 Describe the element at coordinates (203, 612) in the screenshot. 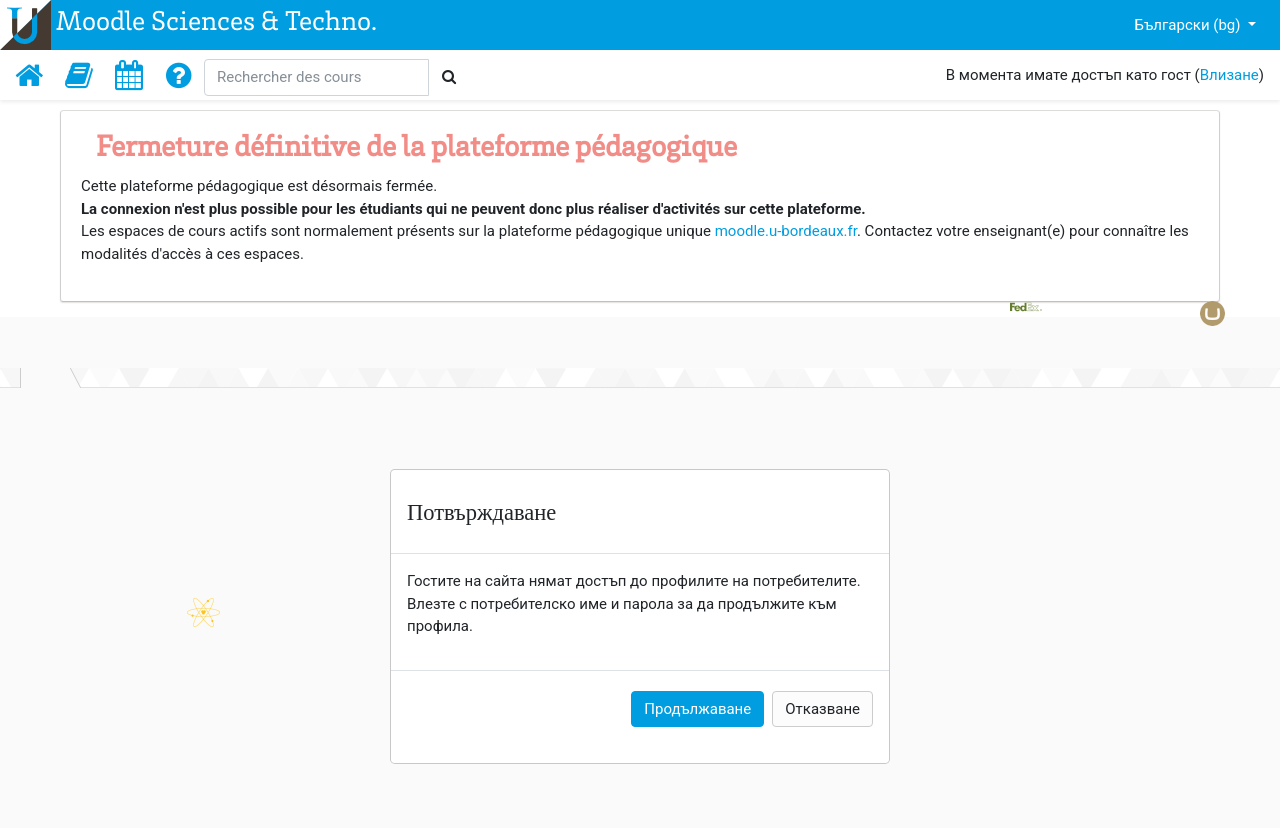

I see `neutralinojs framework logo` at that location.